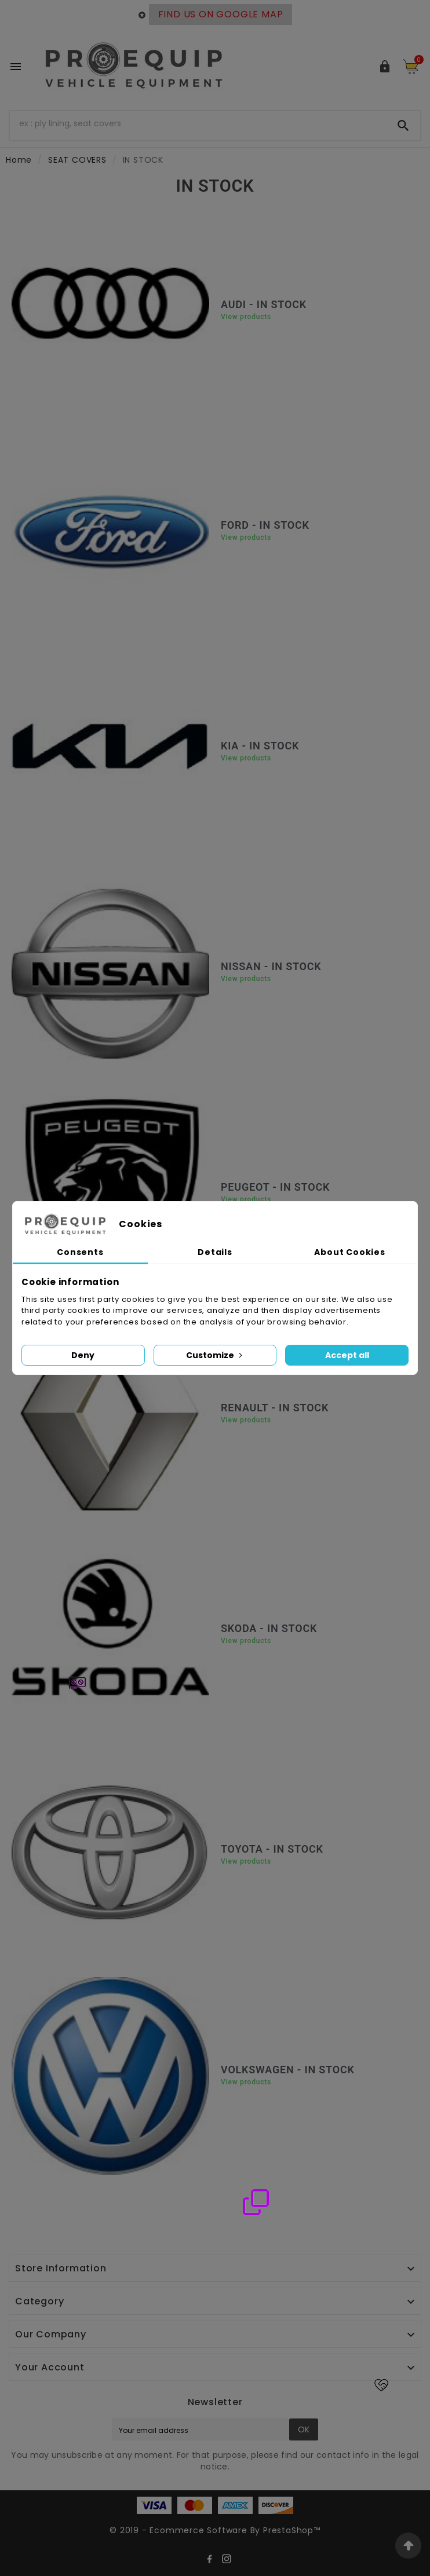  Describe the element at coordinates (256, 2202) in the screenshot. I see `copy to clipboard` at that location.